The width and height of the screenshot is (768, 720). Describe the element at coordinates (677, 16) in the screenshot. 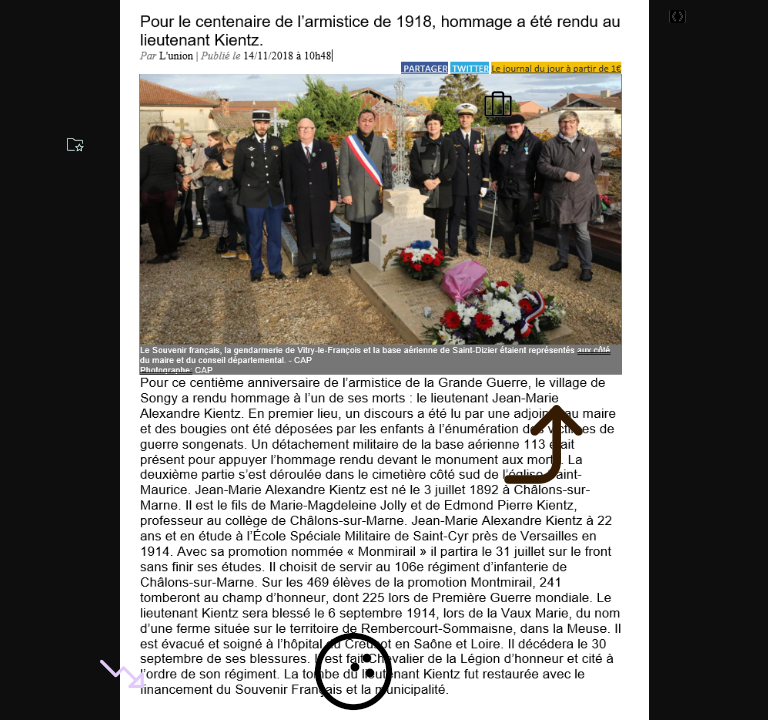

I see `view or edit source code` at that location.